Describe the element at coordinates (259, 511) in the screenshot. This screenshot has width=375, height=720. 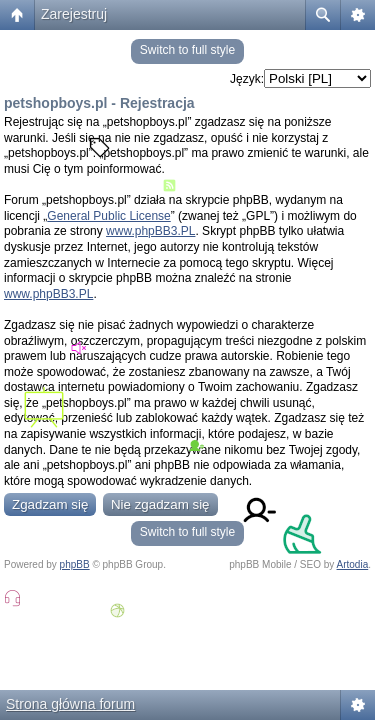
I see `remove a user or contact` at that location.